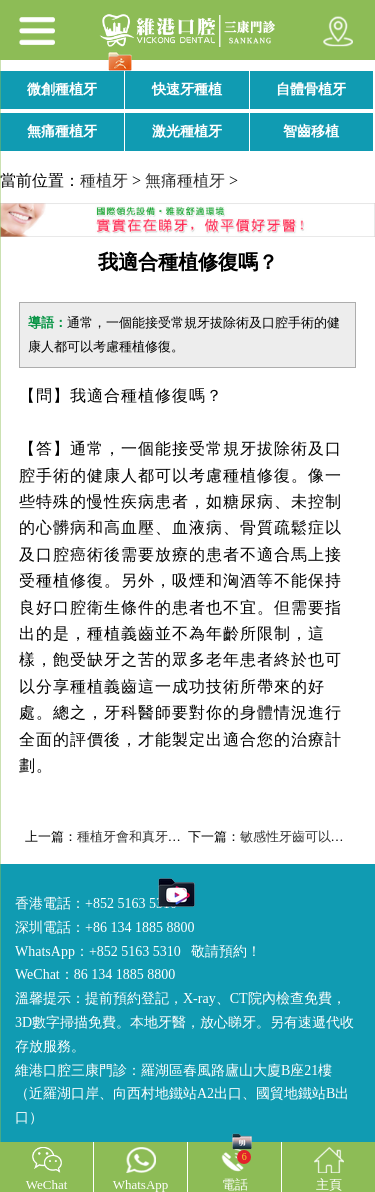 The height and width of the screenshot is (1192, 375). Describe the element at coordinates (176, 893) in the screenshot. I see `open folder containing youtube vanced files` at that location.